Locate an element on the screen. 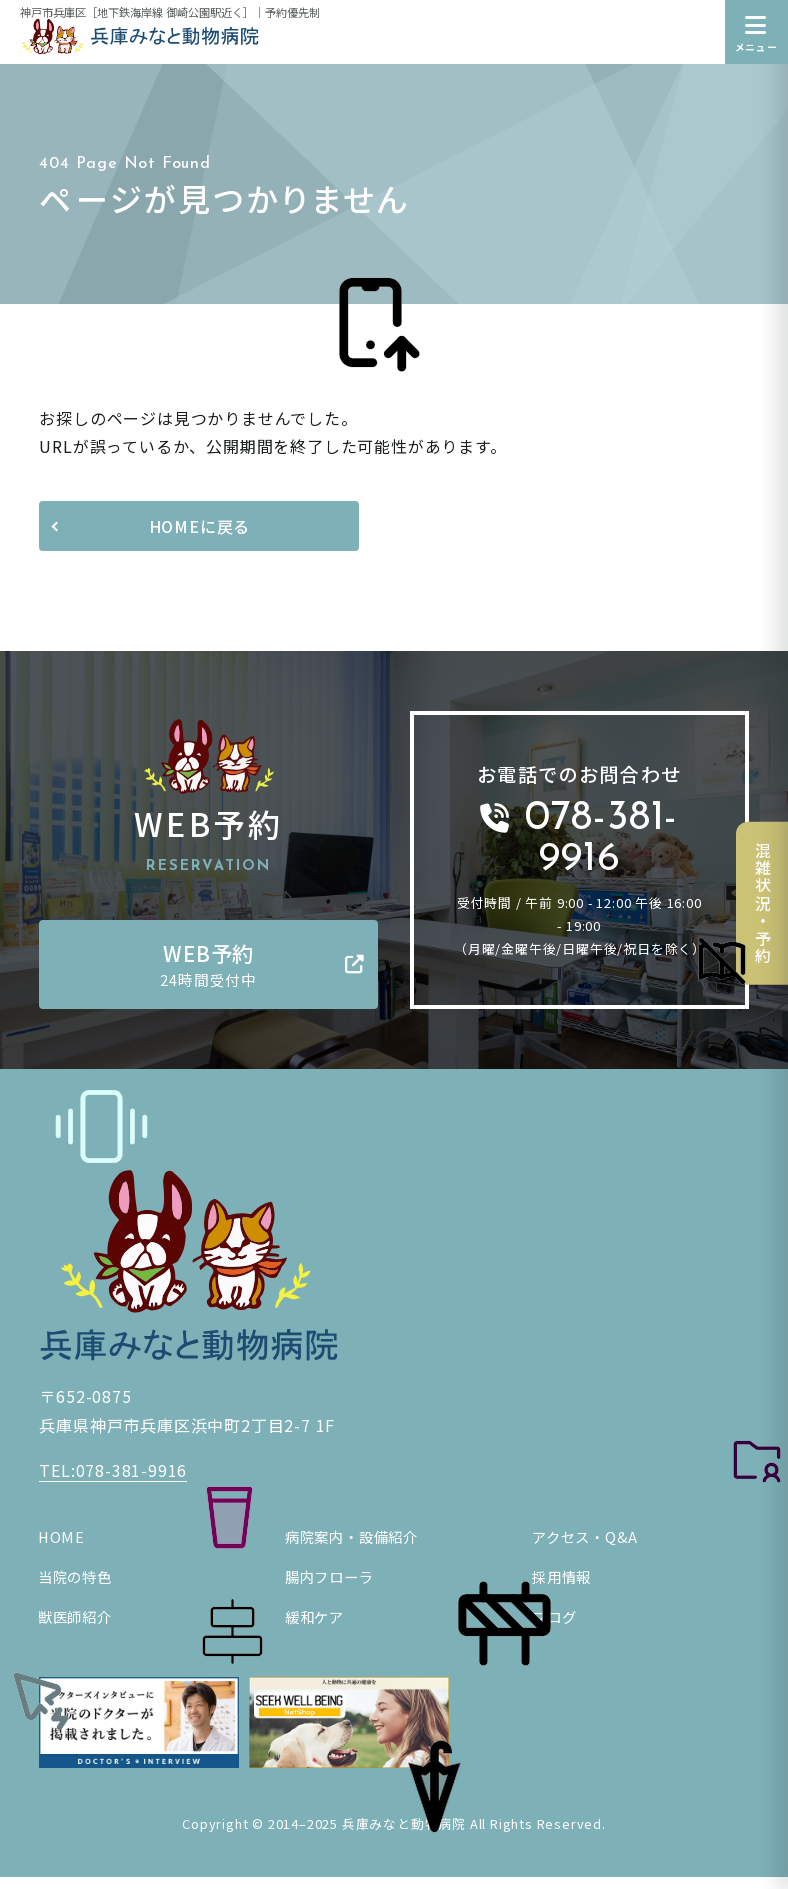  align objects to horizontal center is located at coordinates (232, 1631).